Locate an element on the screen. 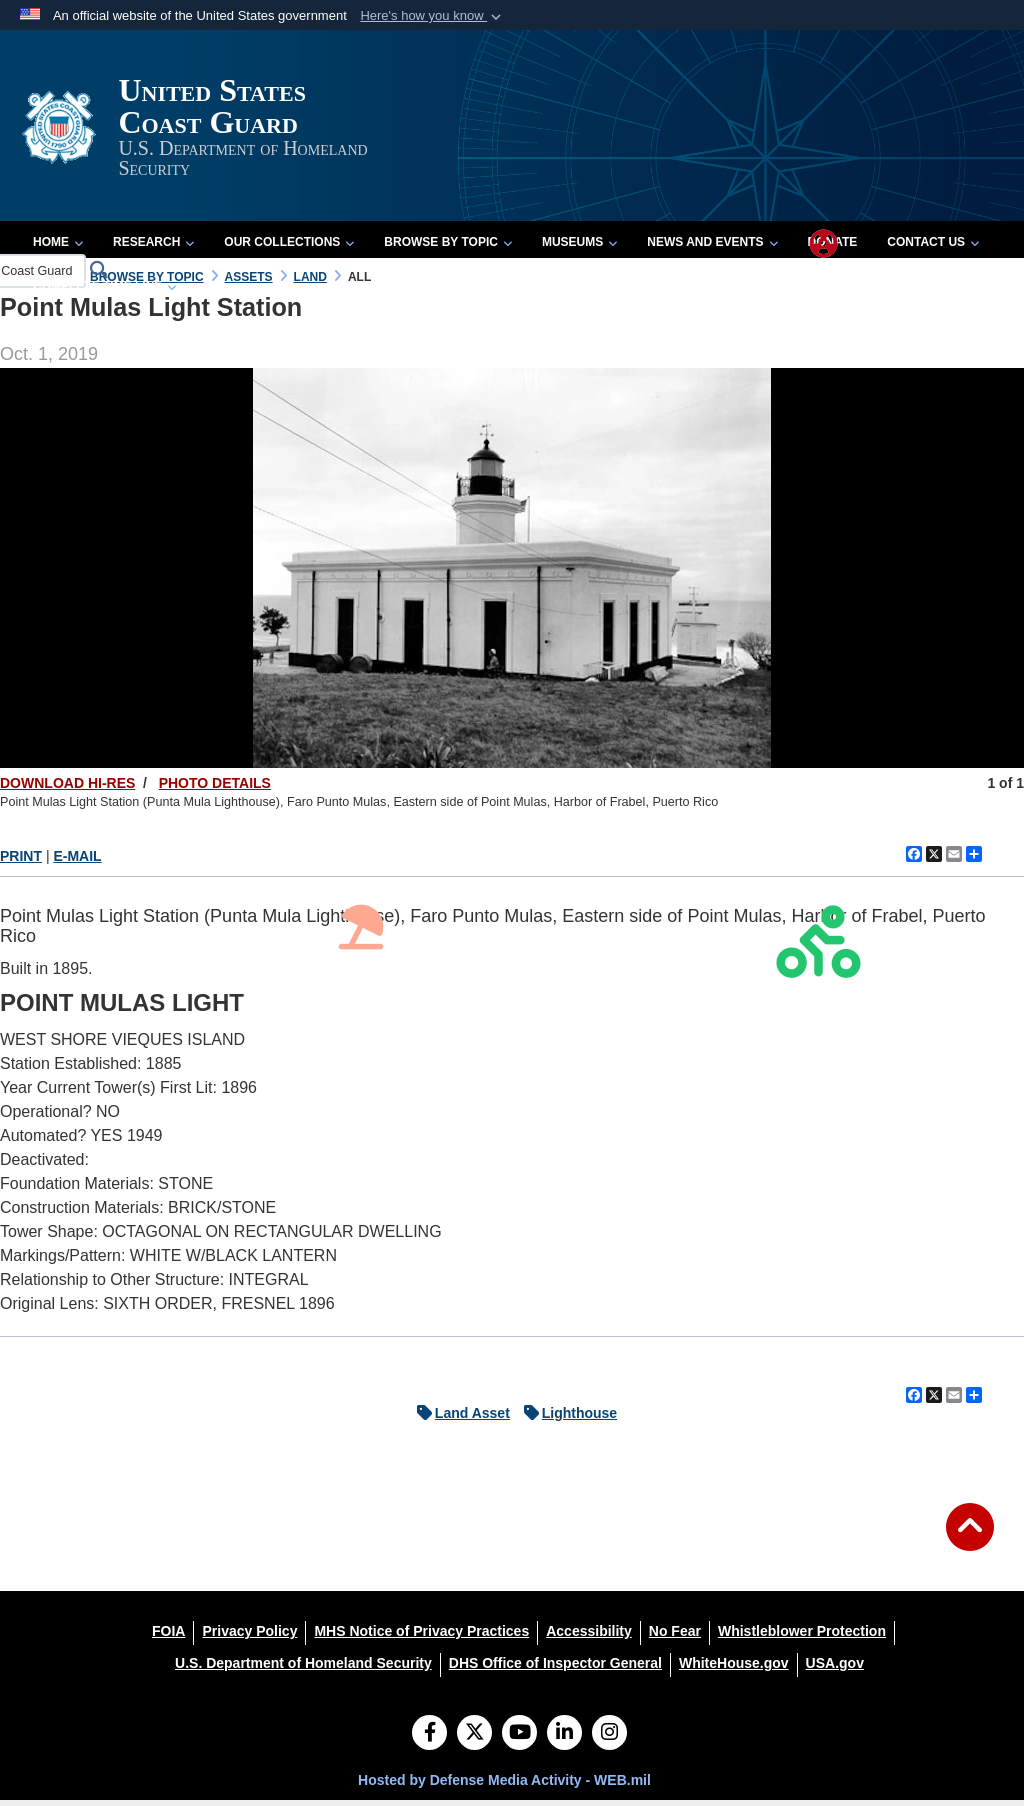 This screenshot has height=1806, width=1024. indicates radioactive or hazardous material warning is located at coordinates (823, 243).